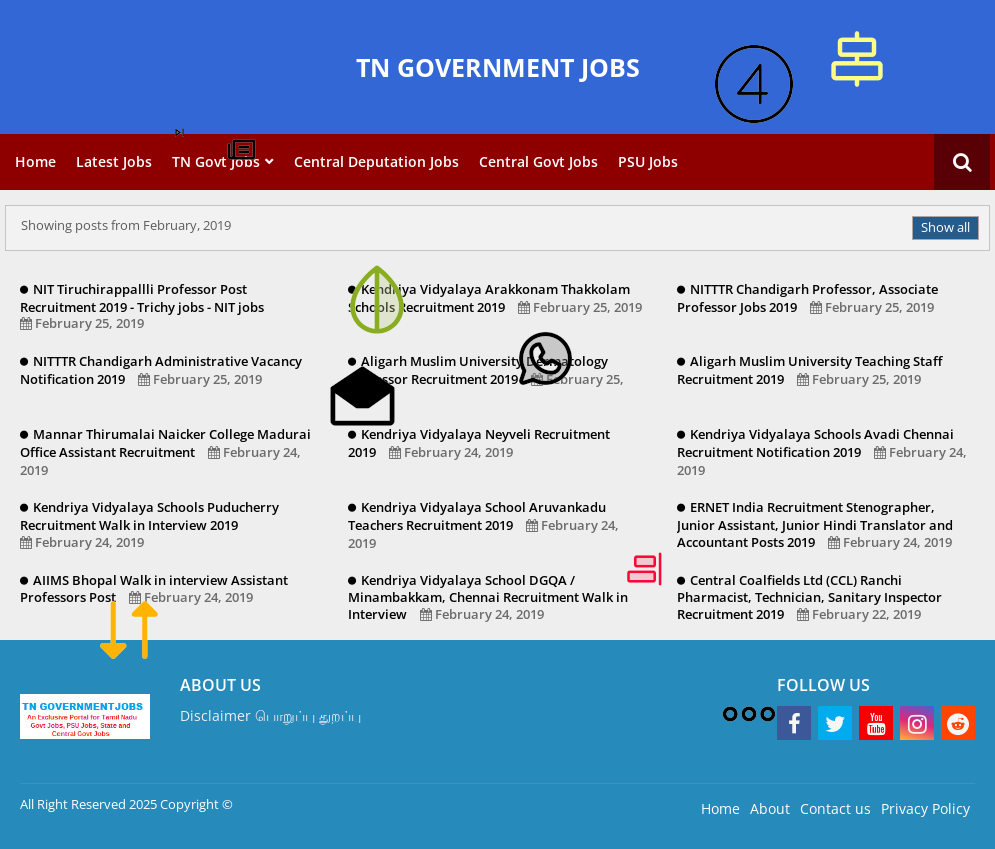 This screenshot has width=995, height=849. I want to click on adjust opacity or transparency level, so click(377, 302).